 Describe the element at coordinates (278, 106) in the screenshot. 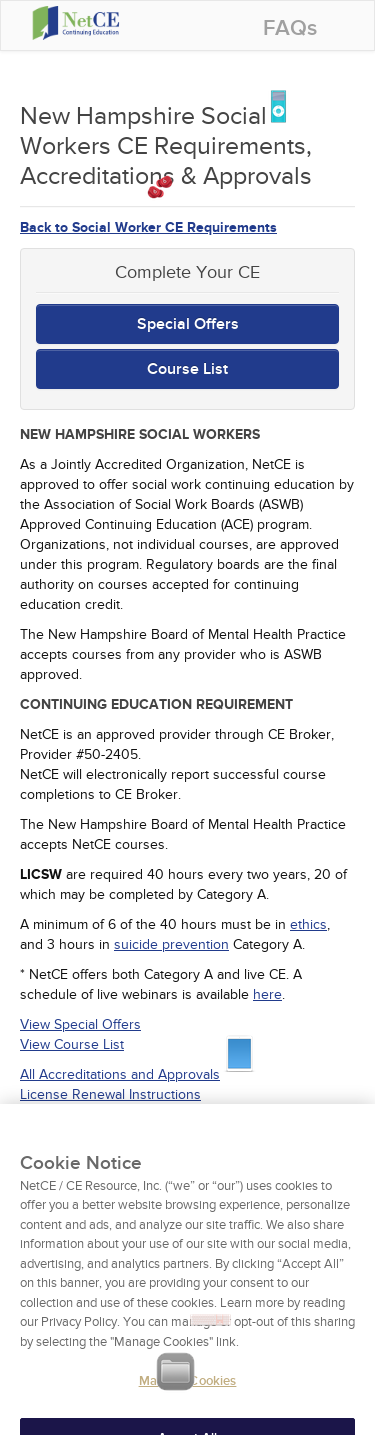

I see `iPod nano device connected` at that location.